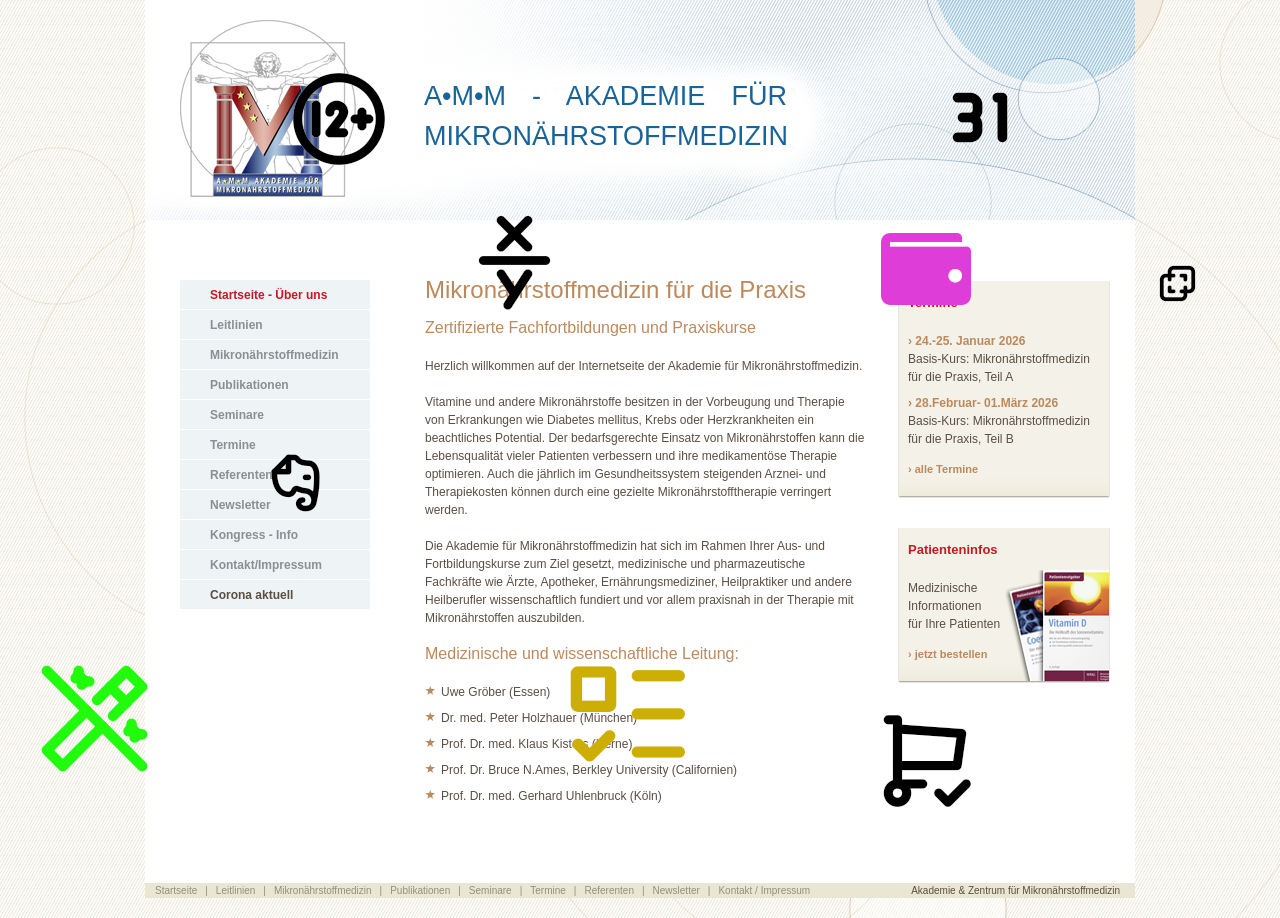  What do you see at coordinates (339, 119) in the screenshot?
I see `indicates content rated for ages 12 and older` at bounding box center [339, 119].